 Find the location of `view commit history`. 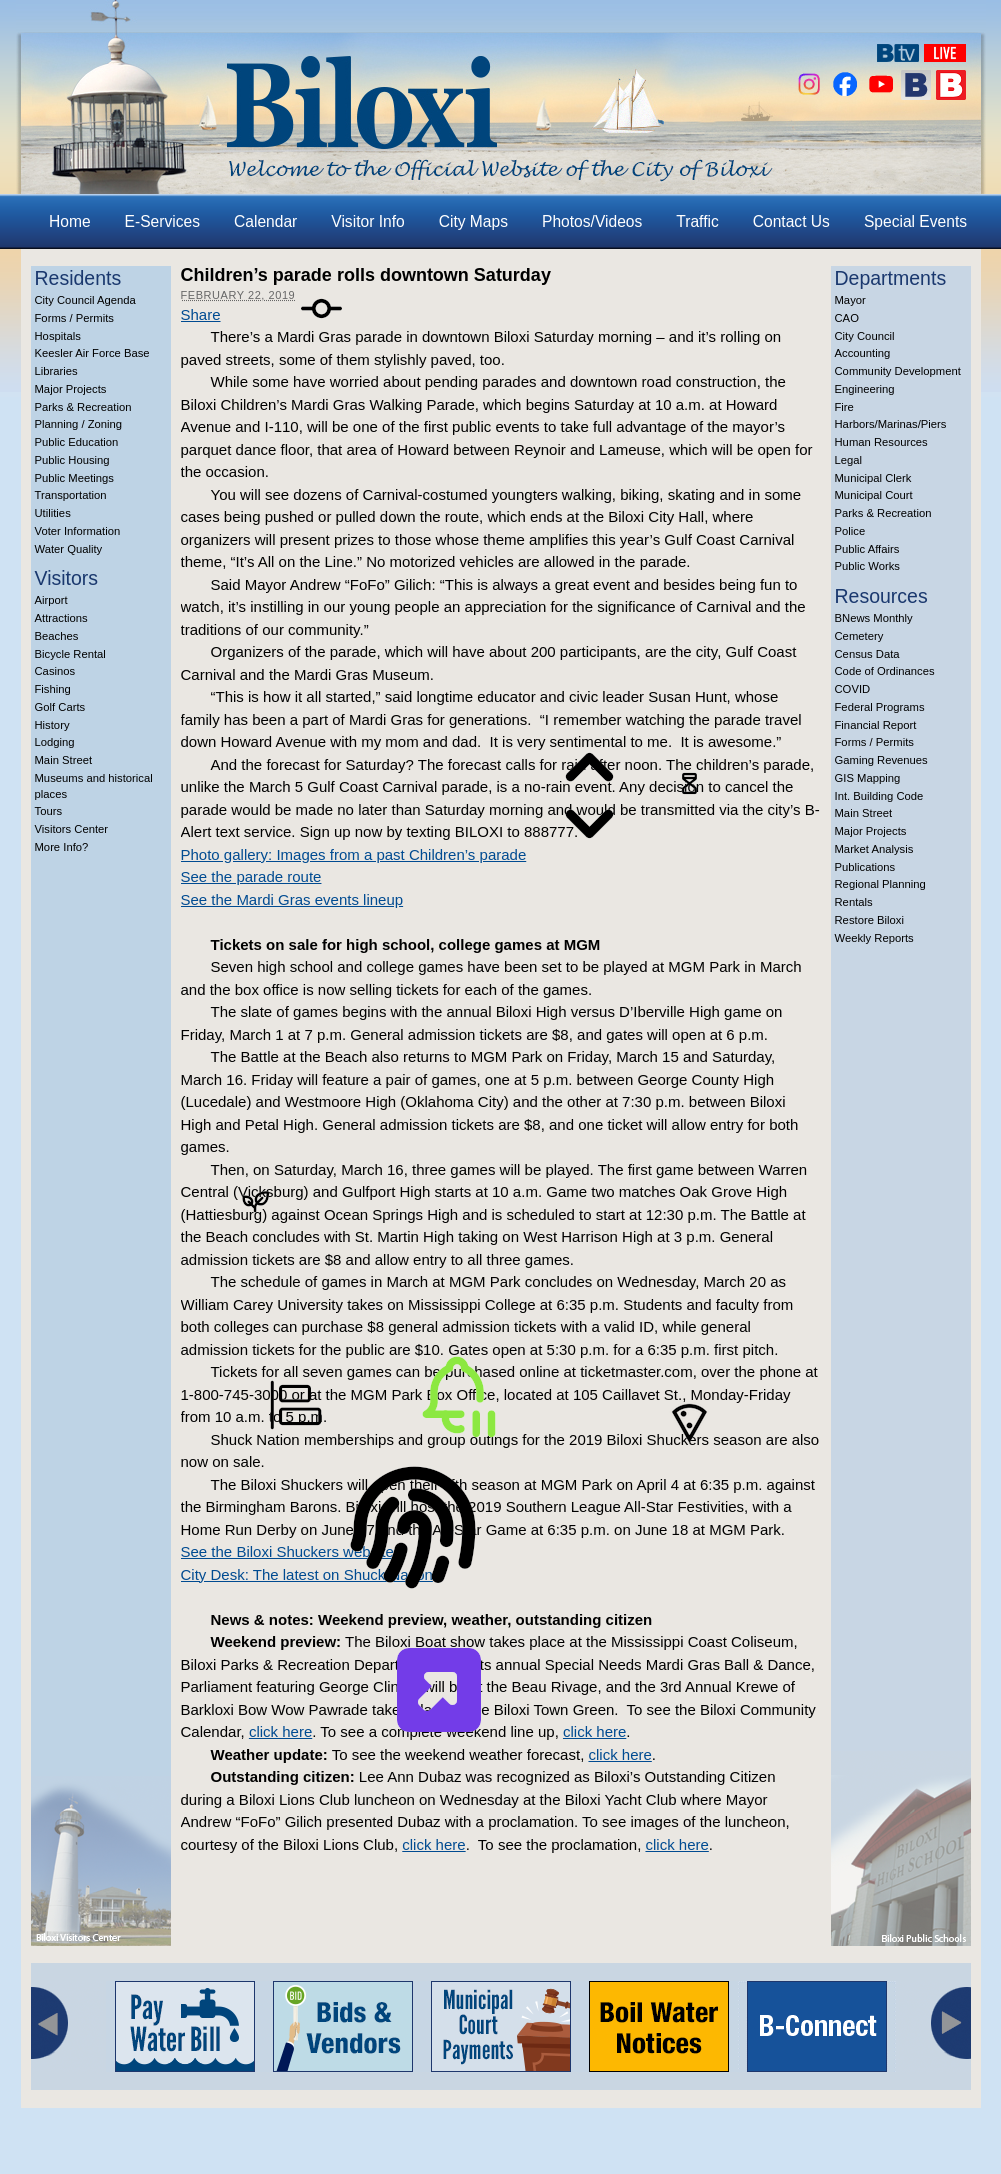

view commit history is located at coordinates (321, 308).